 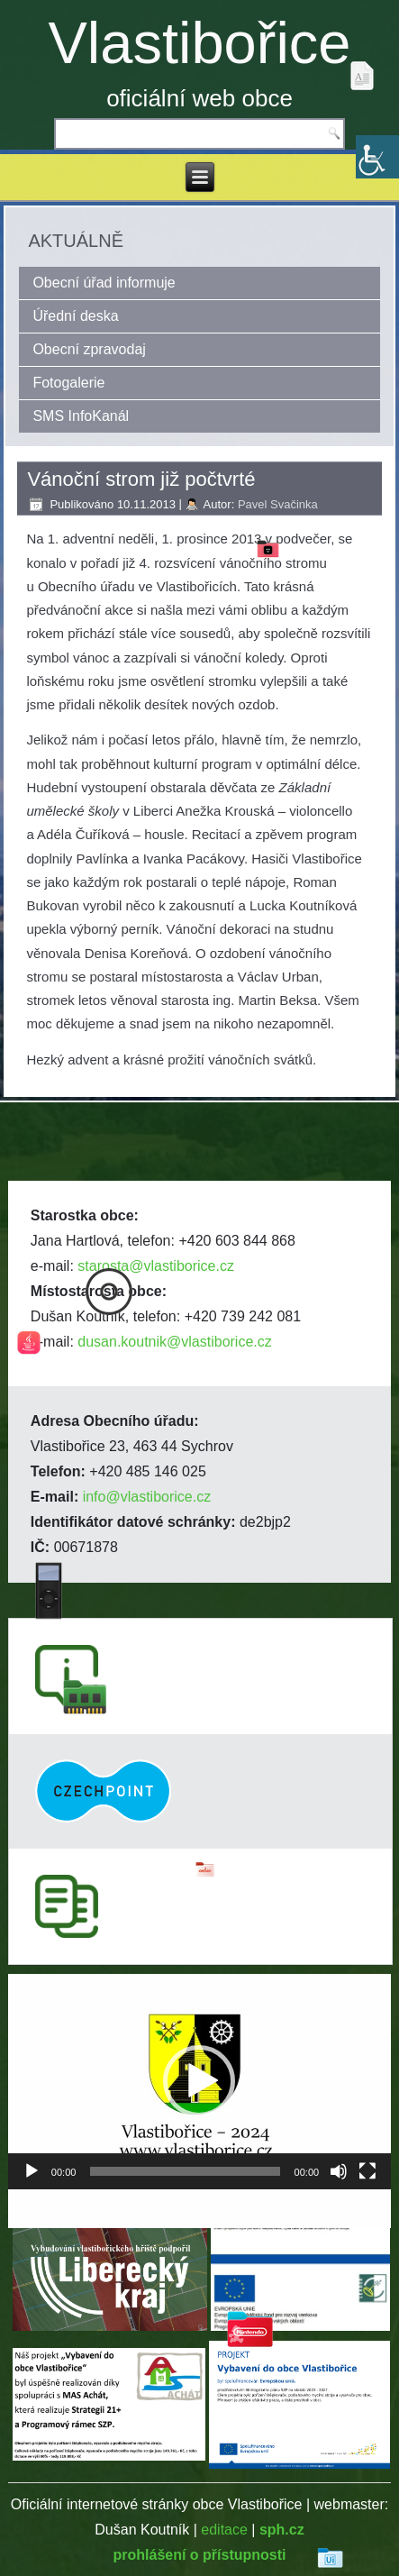 What do you see at coordinates (268, 549) in the screenshot?
I see `open adobe creative cloud files folder` at bounding box center [268, 549].